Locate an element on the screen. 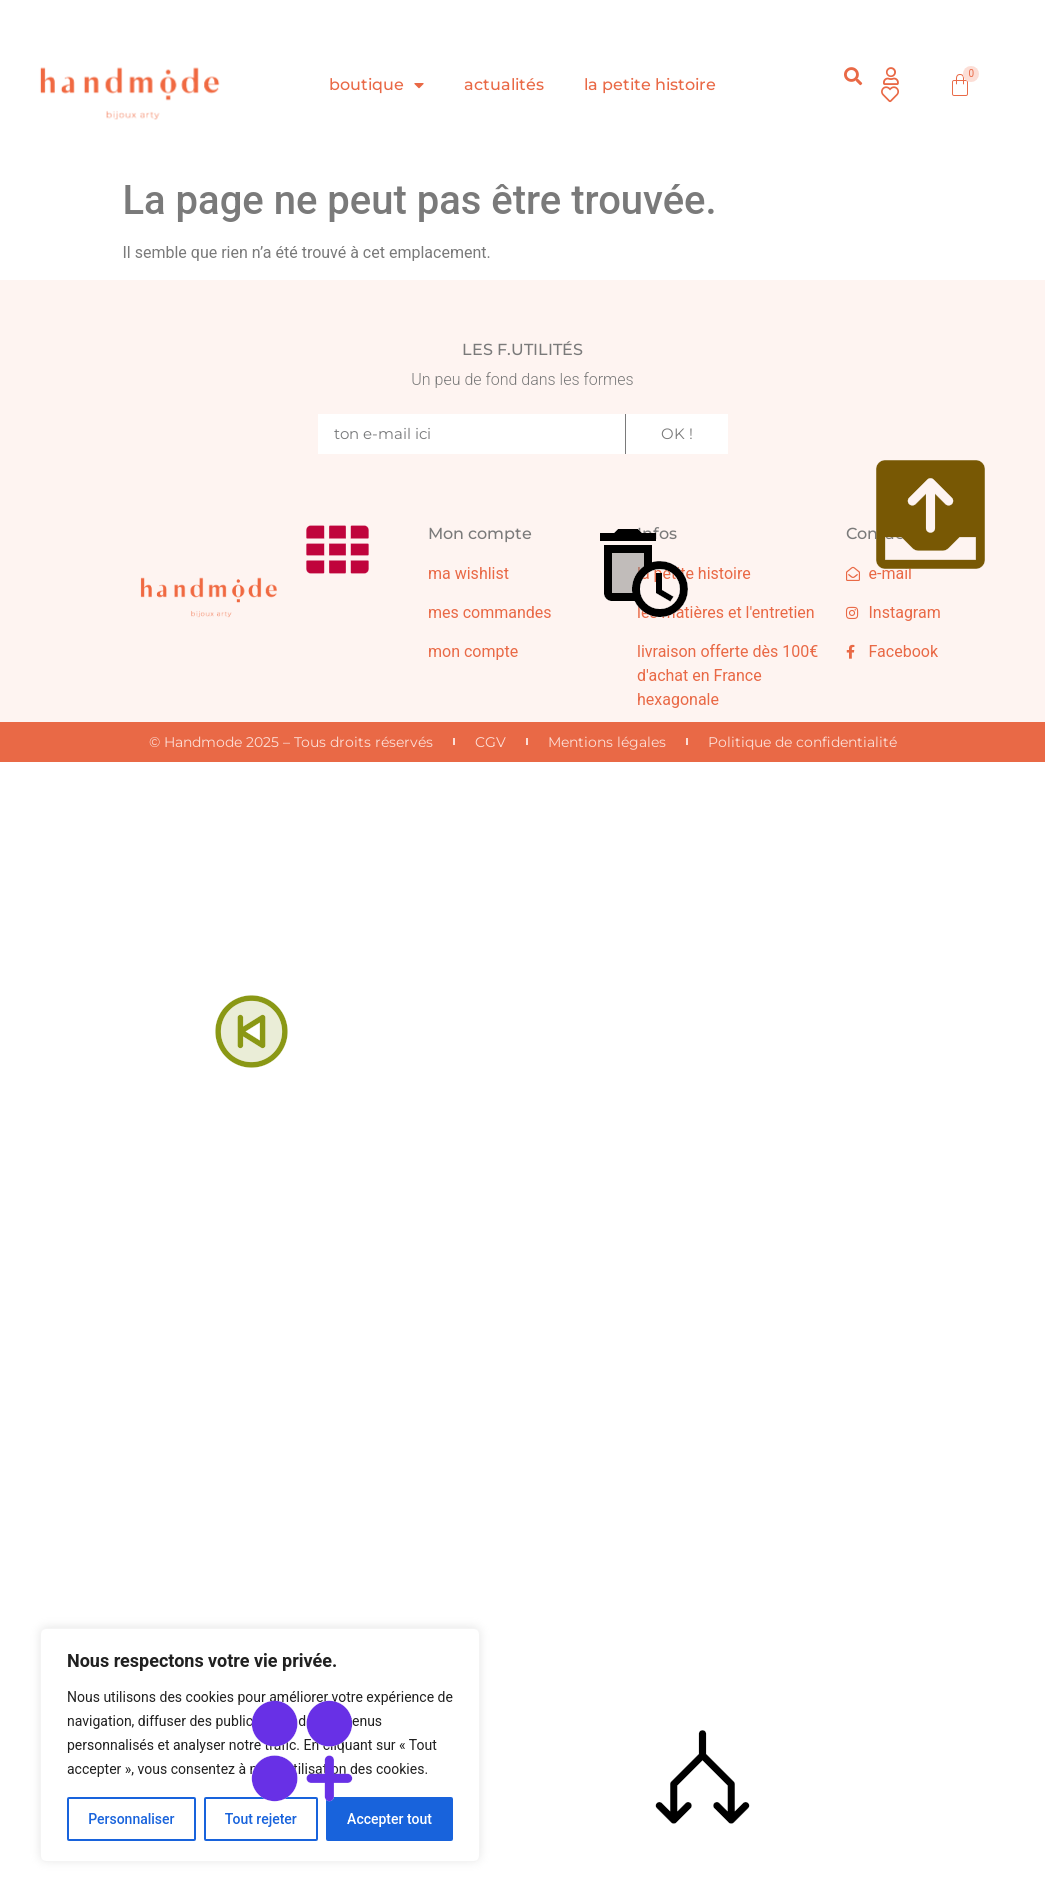  open app drawer or menu is located at coordinates (337, 549).